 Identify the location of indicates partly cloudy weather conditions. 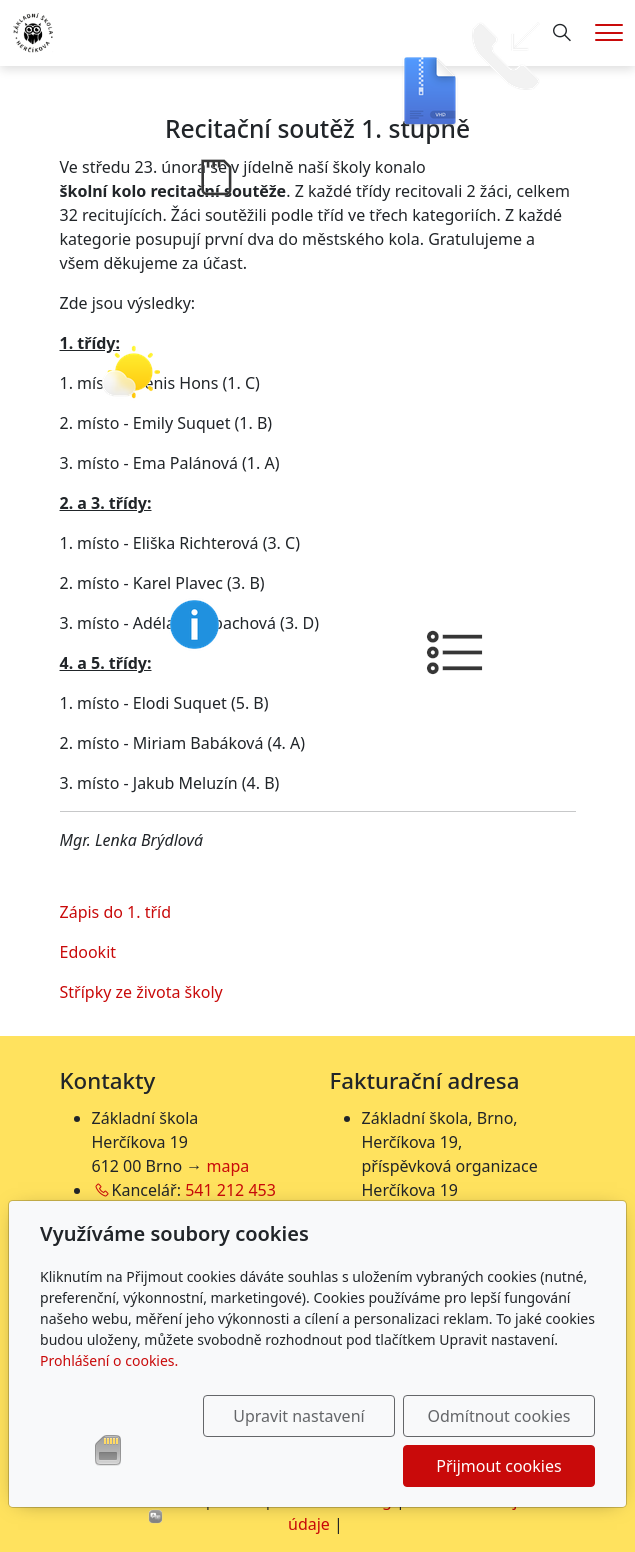
(131, 372).